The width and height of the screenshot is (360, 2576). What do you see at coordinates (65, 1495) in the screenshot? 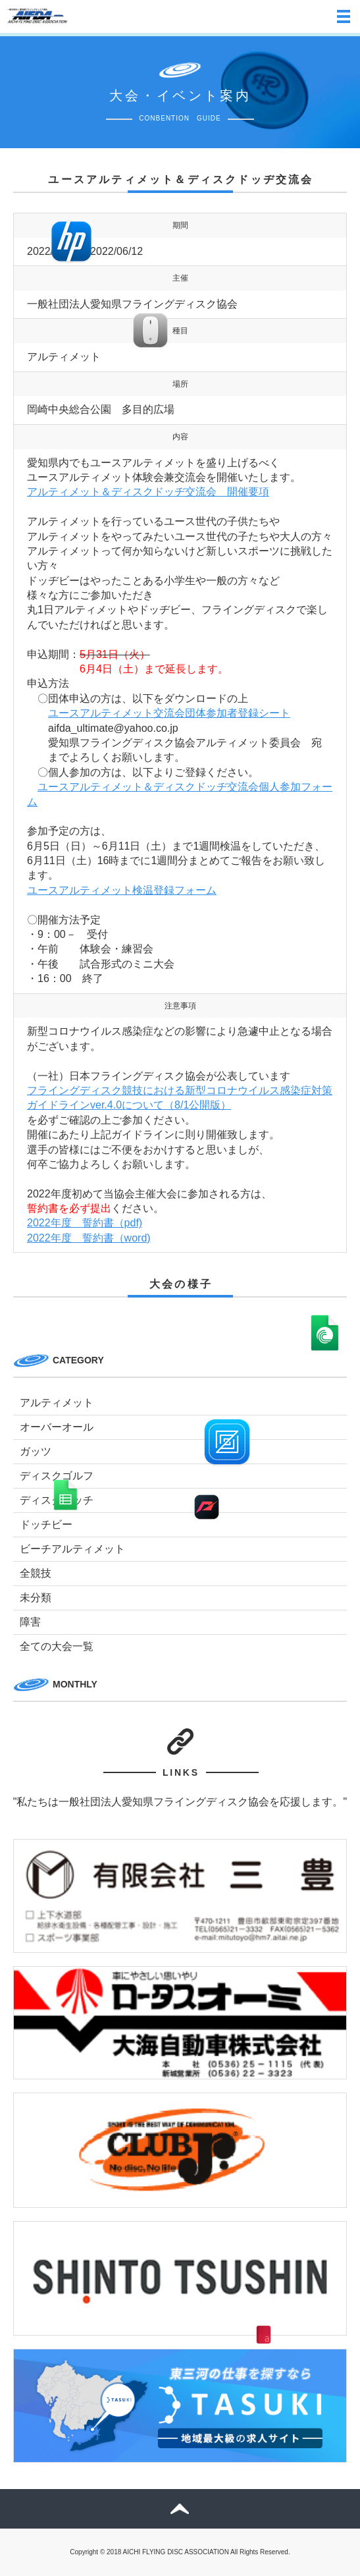
I see `open an opendocument spreadsheet template file` at bounding box center [65, 1495].